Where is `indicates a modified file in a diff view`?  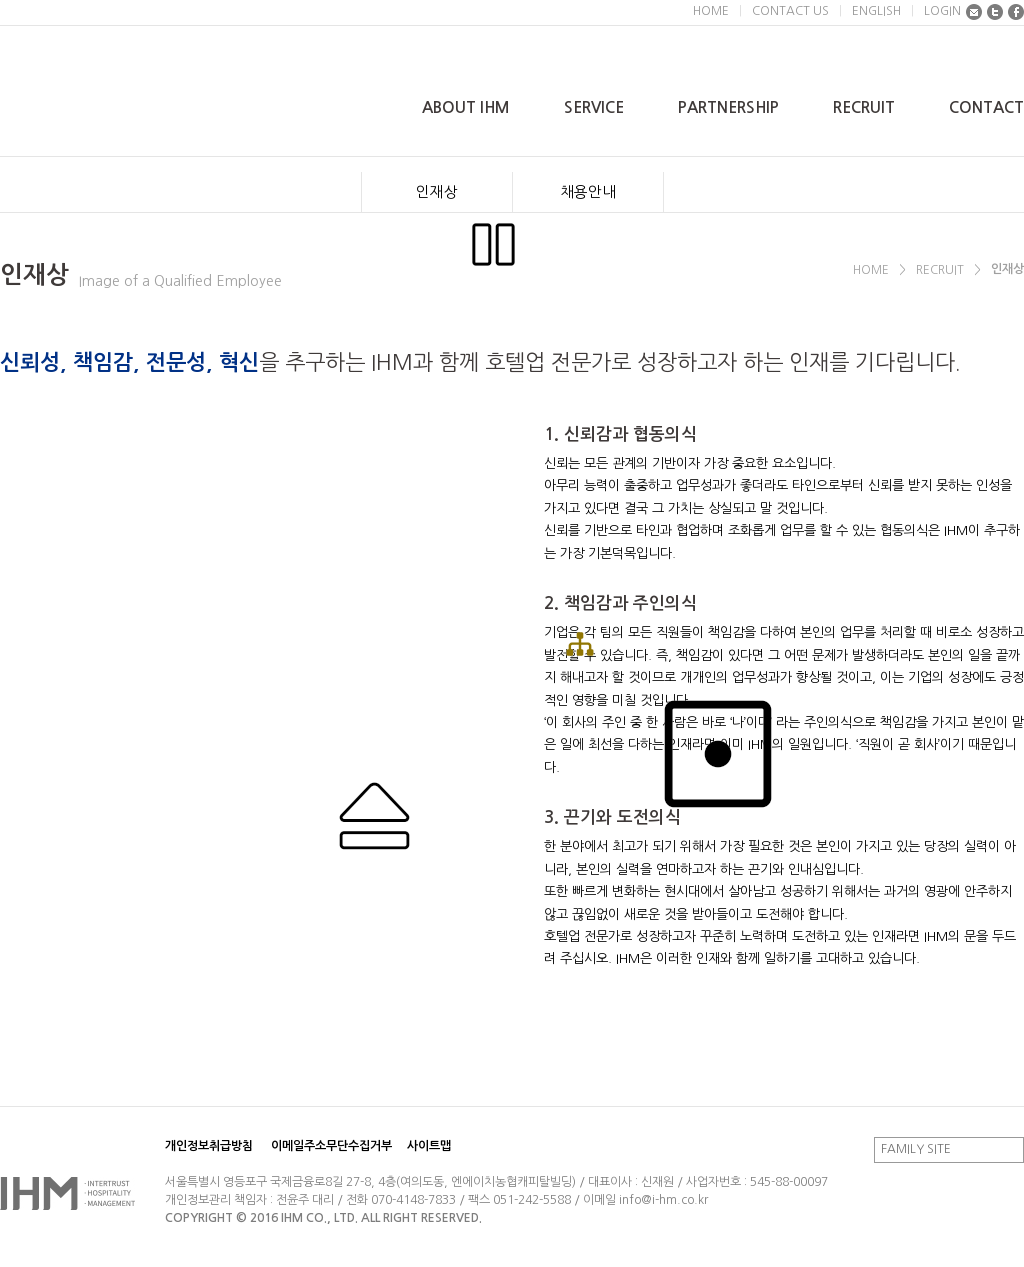
indicates a modified file in a diff view is located at coordinates (718, 754).